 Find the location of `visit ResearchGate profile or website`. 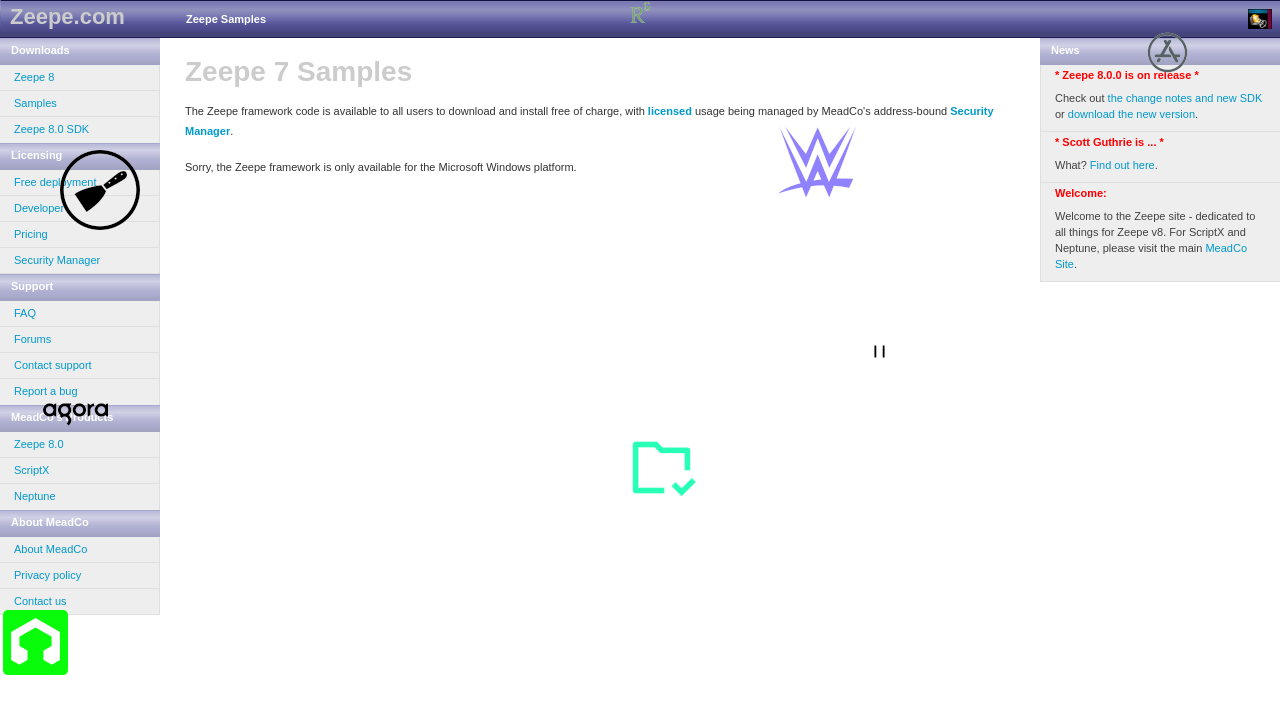

visit ResearchGate profile or website is located at coordinates (640, 12).